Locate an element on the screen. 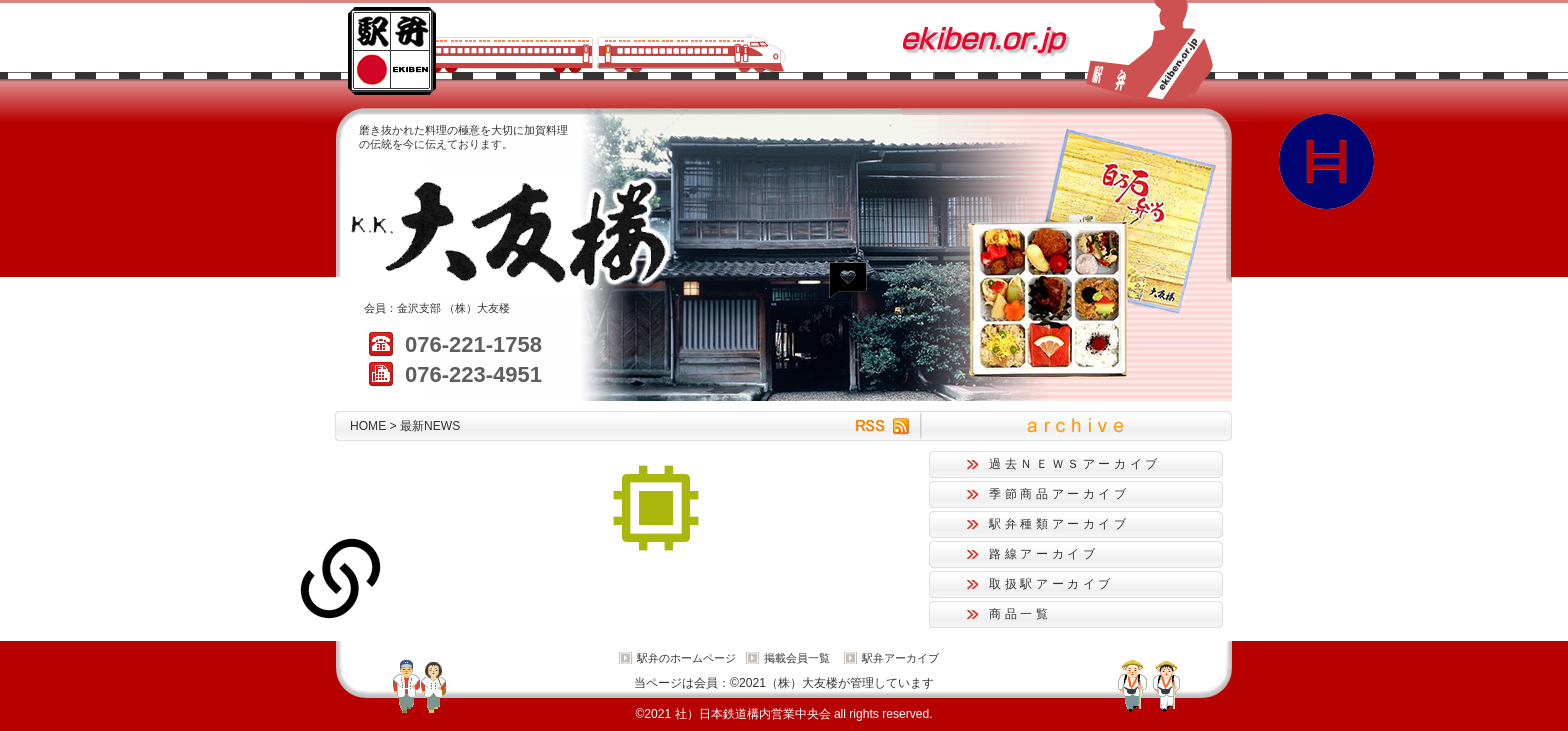  view CPU or processor information is located at coordinates (656, 508).